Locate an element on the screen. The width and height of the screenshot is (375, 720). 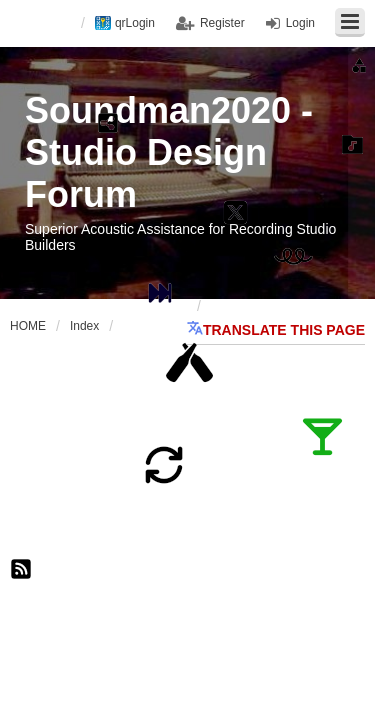
subscribe to RSS feed is located at coordinates (21, 569).